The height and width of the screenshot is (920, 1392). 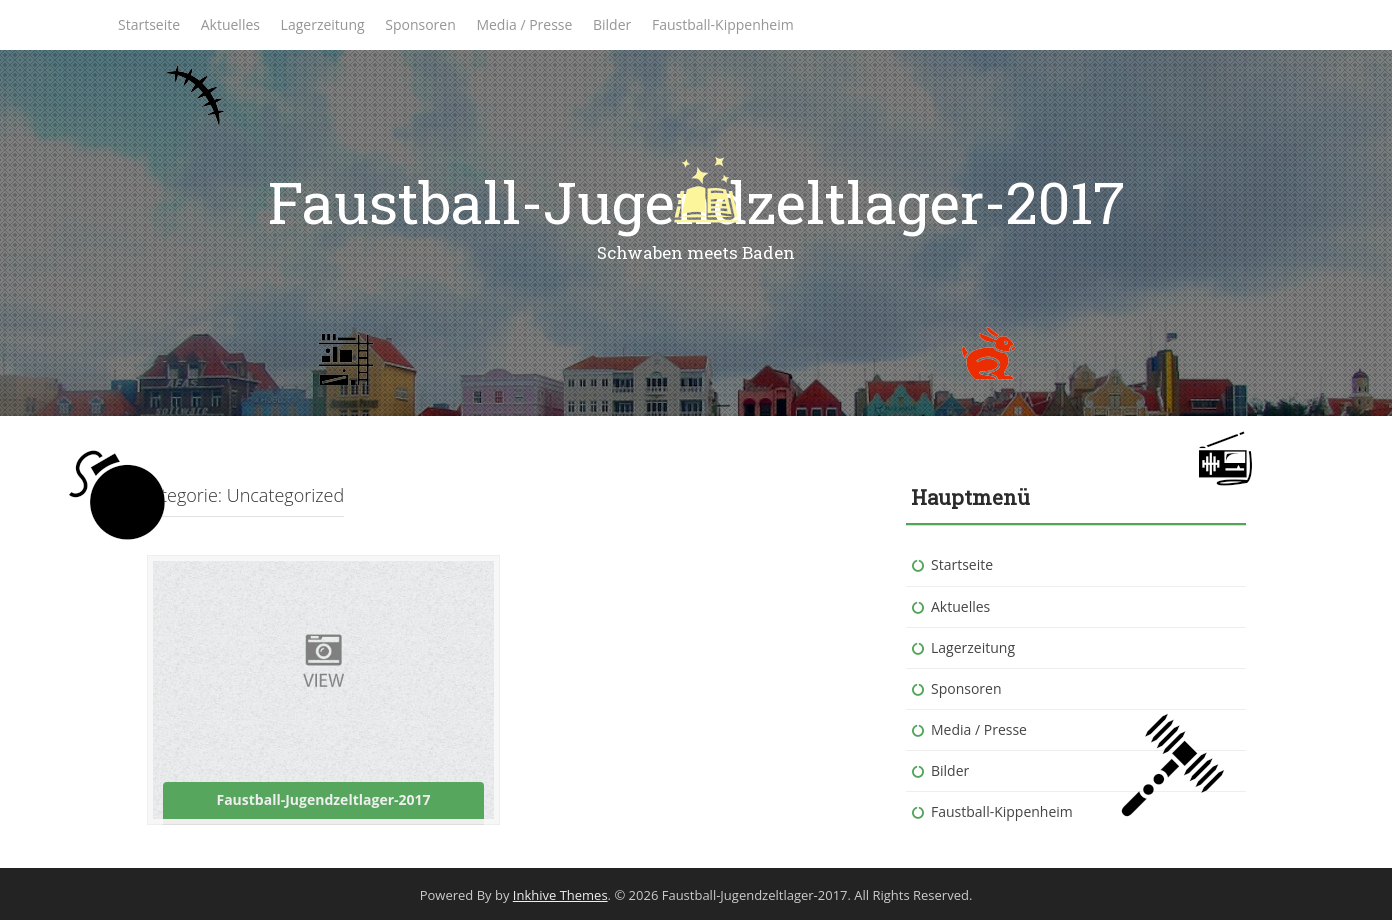 I want to click on indicates damage or injury status in a game, so click(x=194, y=96).